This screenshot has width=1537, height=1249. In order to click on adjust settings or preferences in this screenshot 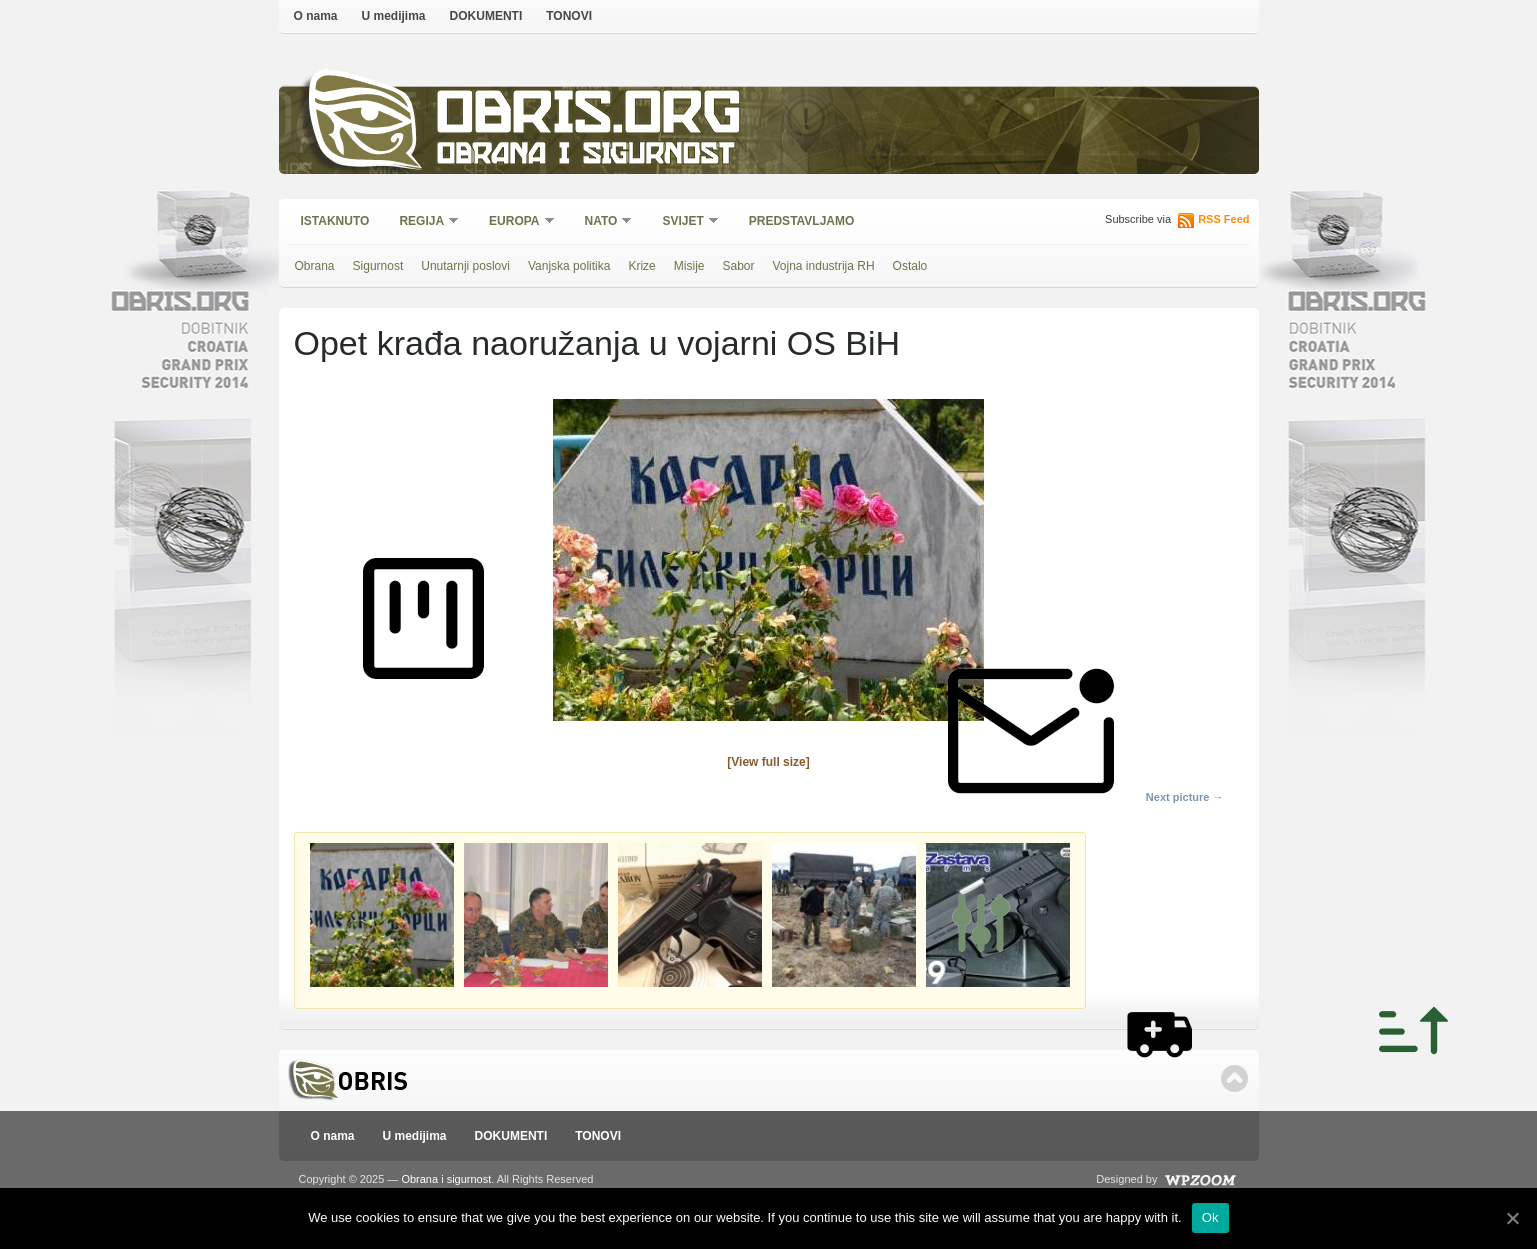, I will do `click(981, 923)`.